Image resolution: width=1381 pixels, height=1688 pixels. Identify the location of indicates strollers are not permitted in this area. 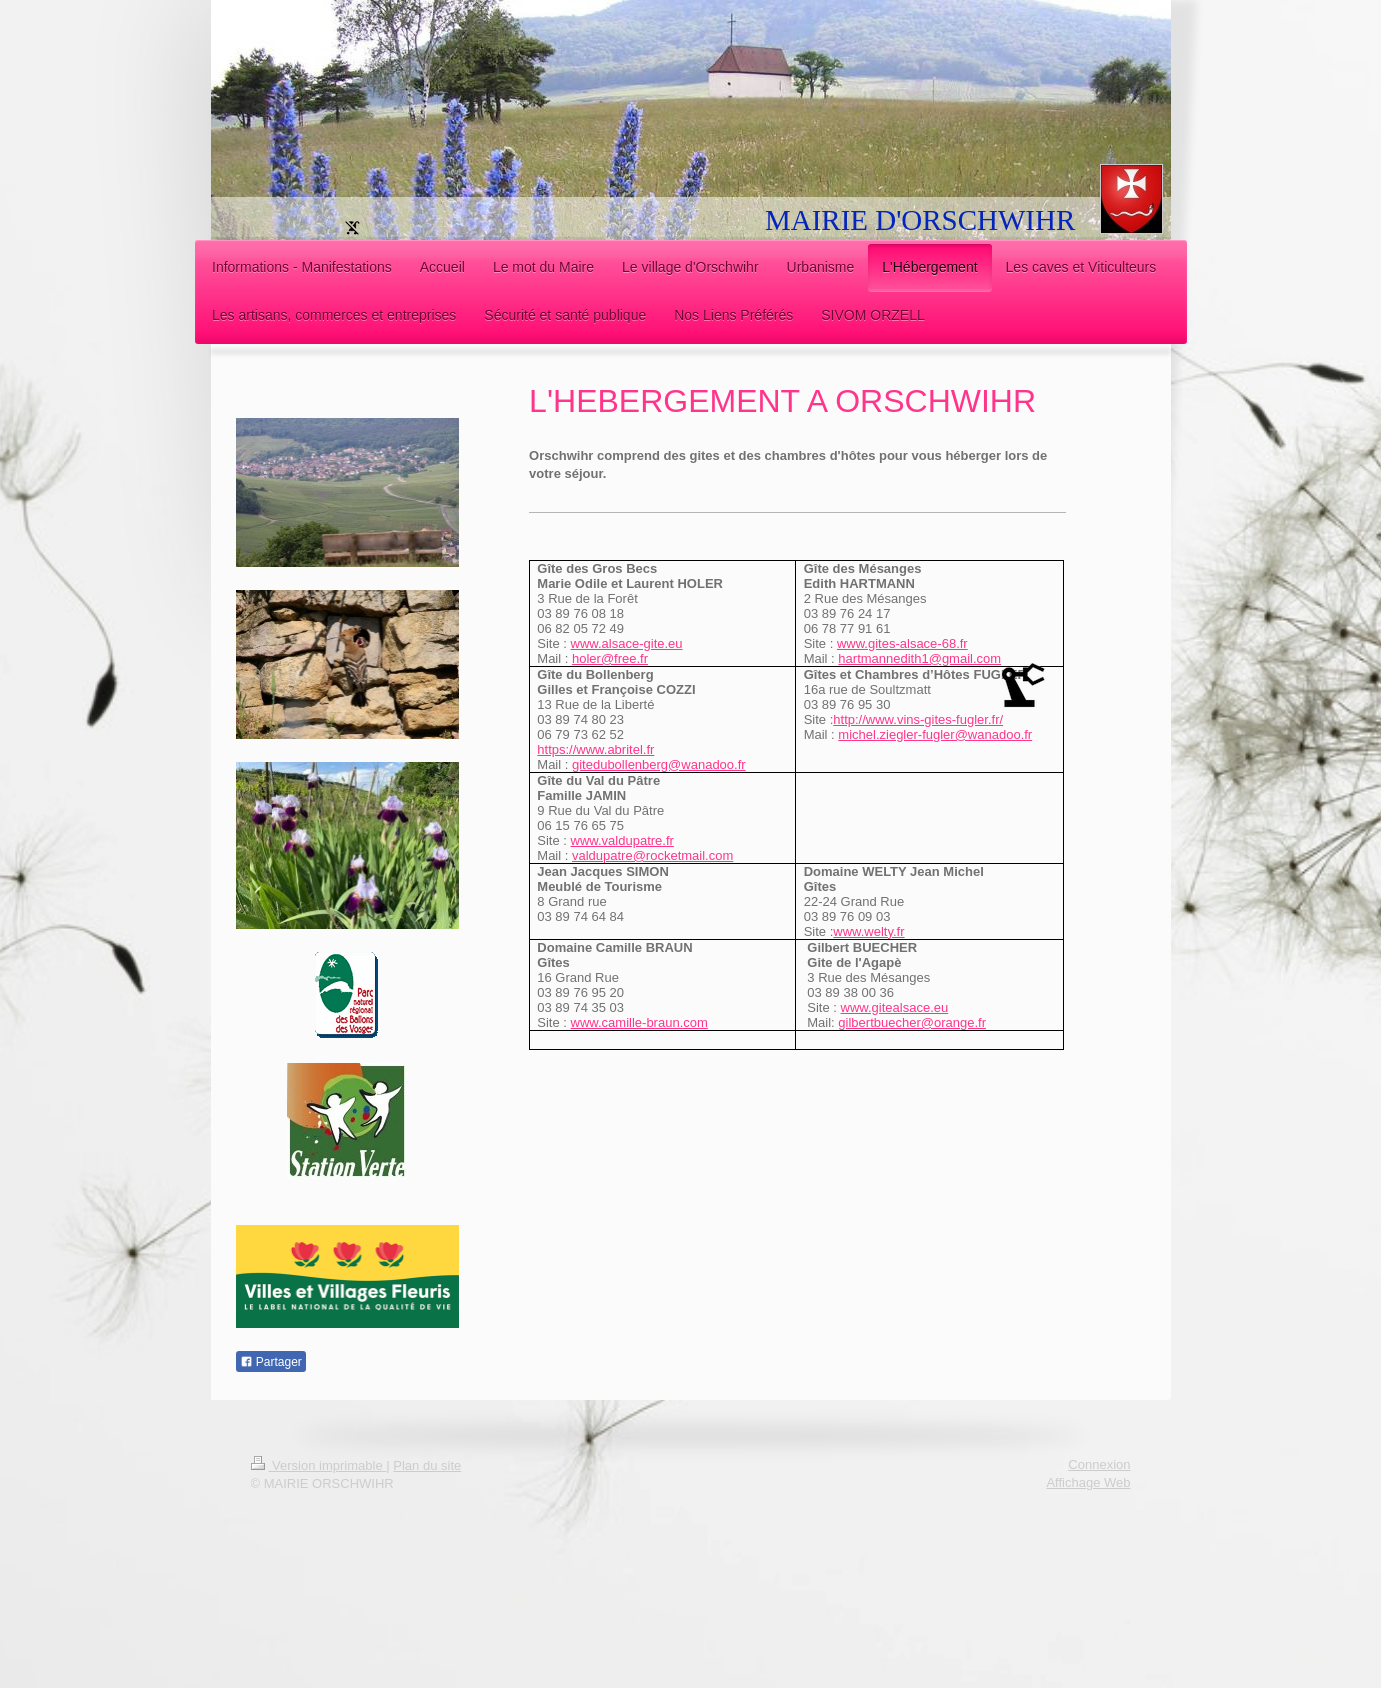
(352, 227).